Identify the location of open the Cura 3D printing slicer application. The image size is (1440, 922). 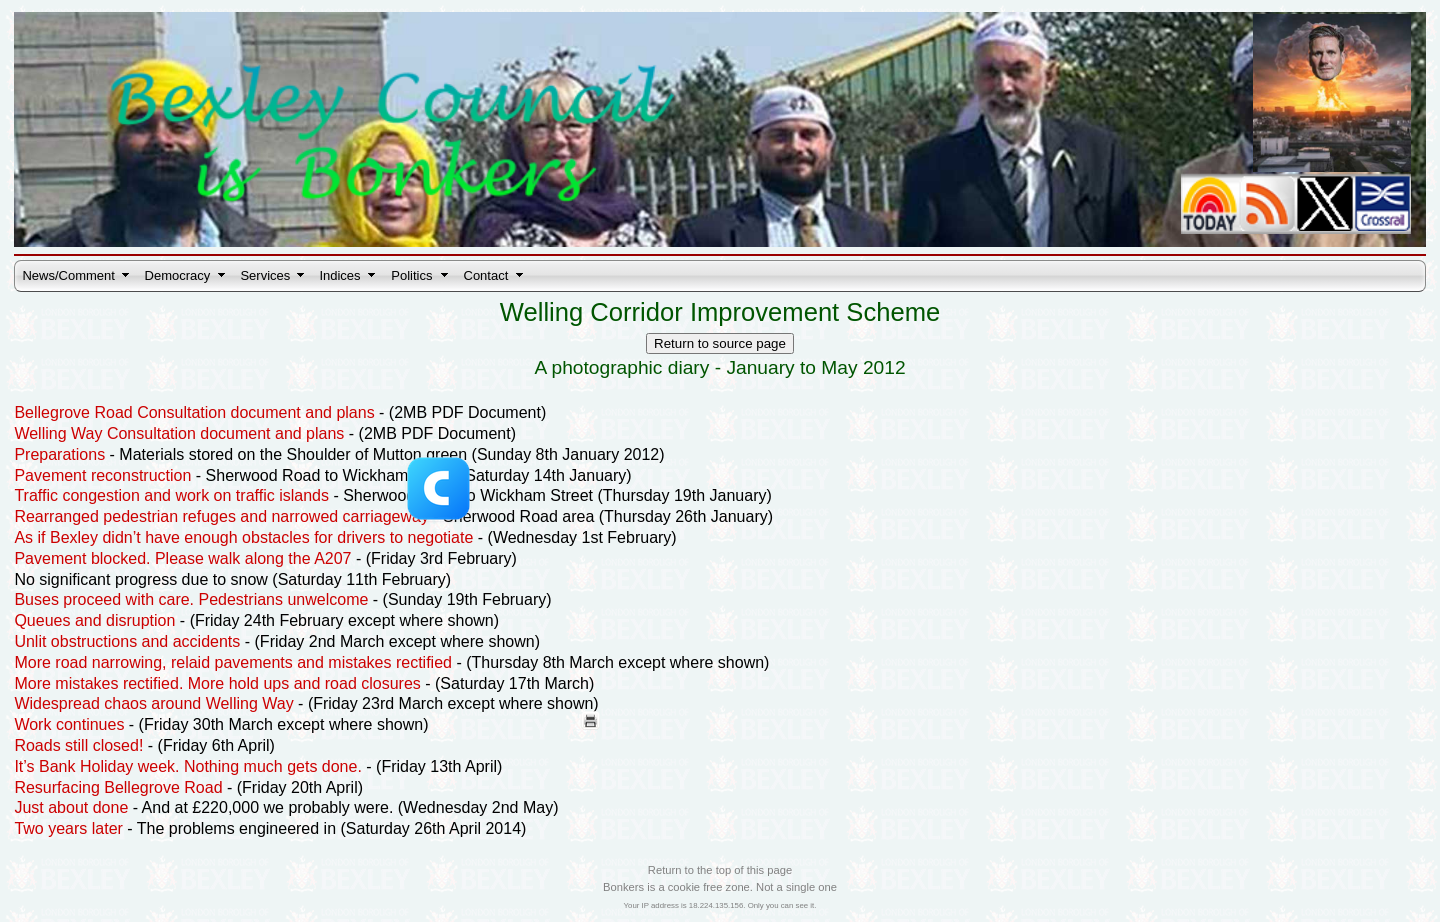
(438, 488).